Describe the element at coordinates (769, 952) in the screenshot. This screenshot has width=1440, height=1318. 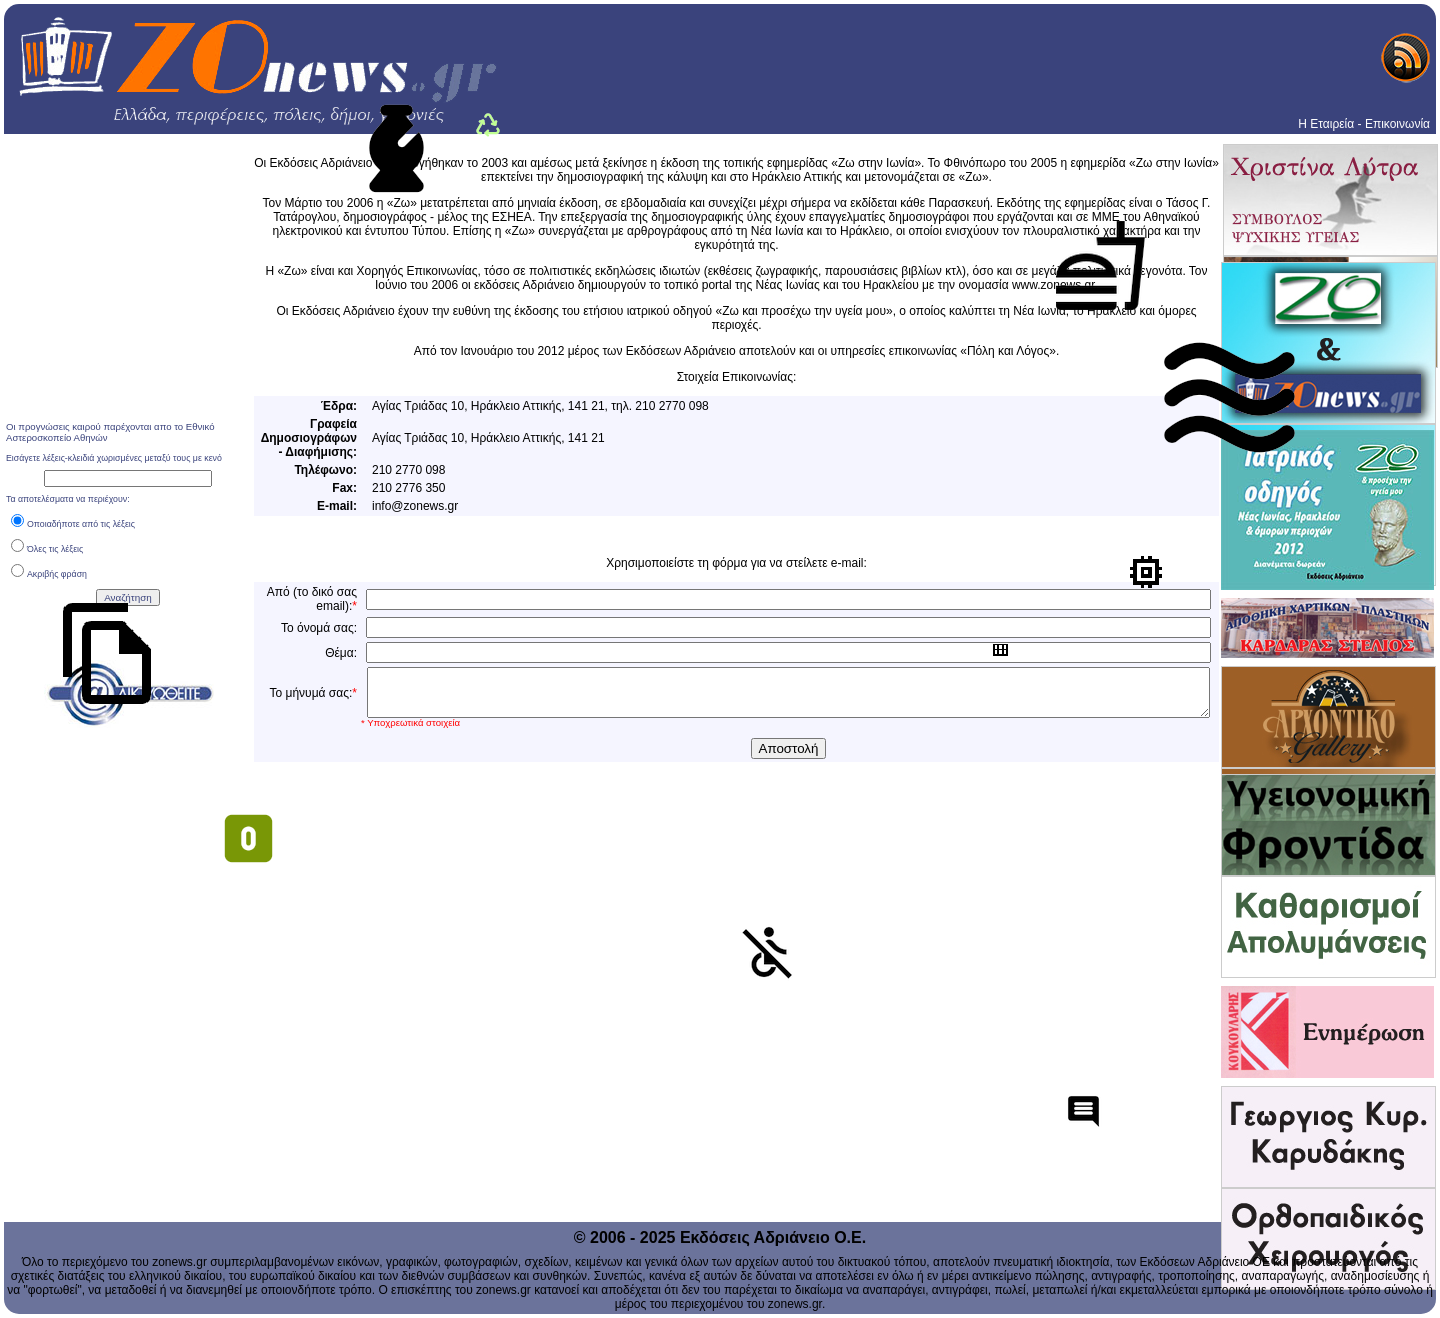
I see `indicates location is not wheelchair accessible` at that location.